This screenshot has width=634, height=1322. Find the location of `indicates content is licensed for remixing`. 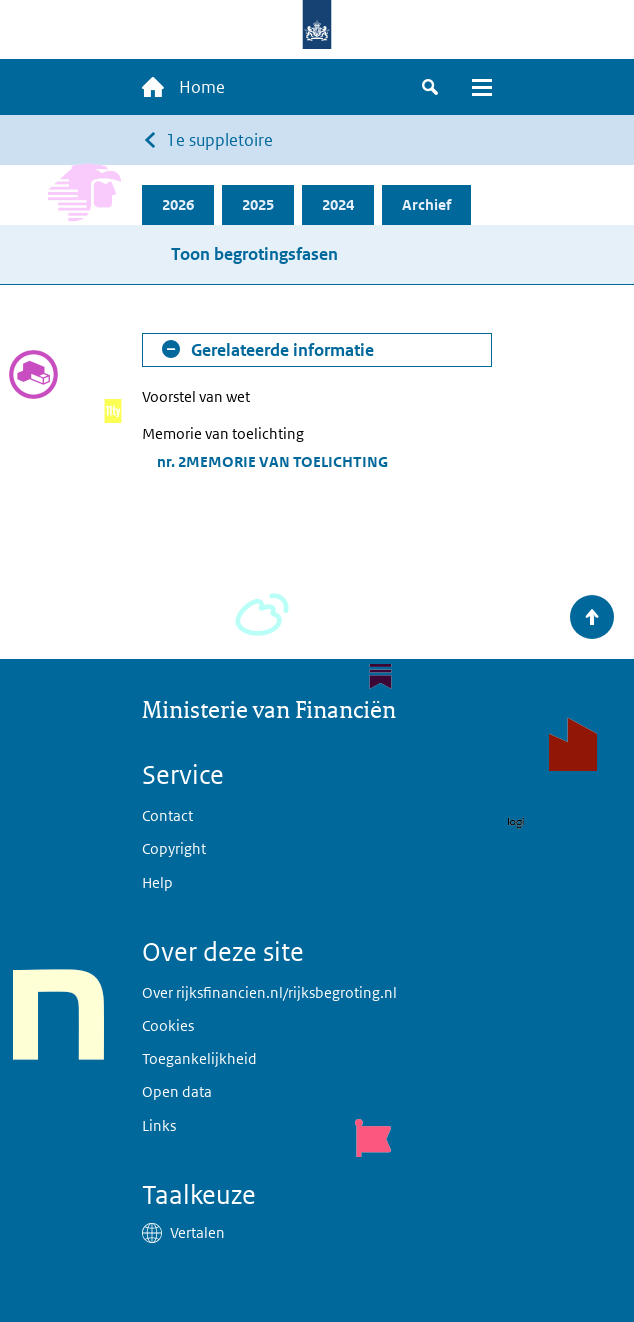

indicates content is licensed for remixing is located at coordinates (33, 374).